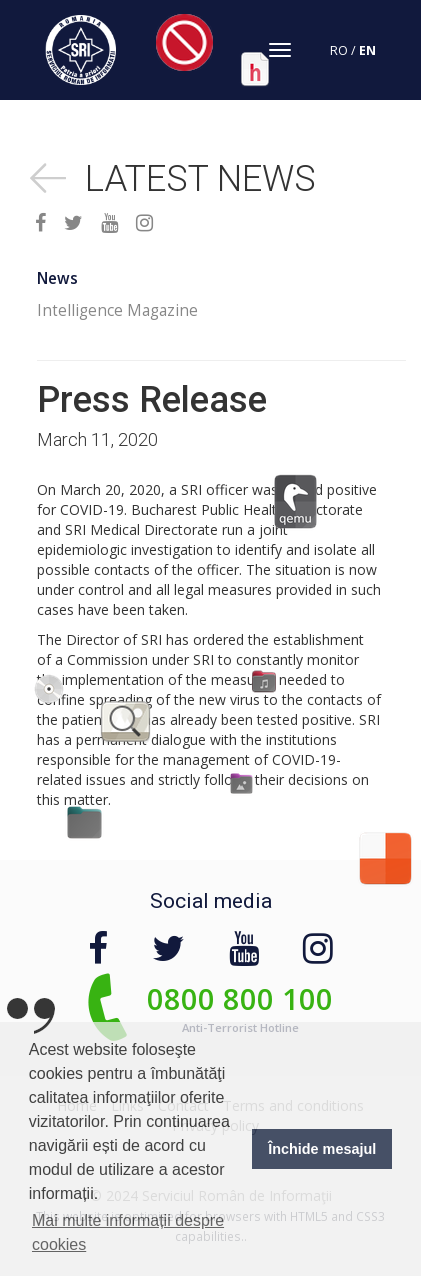 Image resolution: width=421 pixels, height=1276 pixels. What do you see at coordinates (49, 689) in the screenshot?
I see `indicates a DVD-RW drive or rewritable disc` at bounding box center [49, 689].